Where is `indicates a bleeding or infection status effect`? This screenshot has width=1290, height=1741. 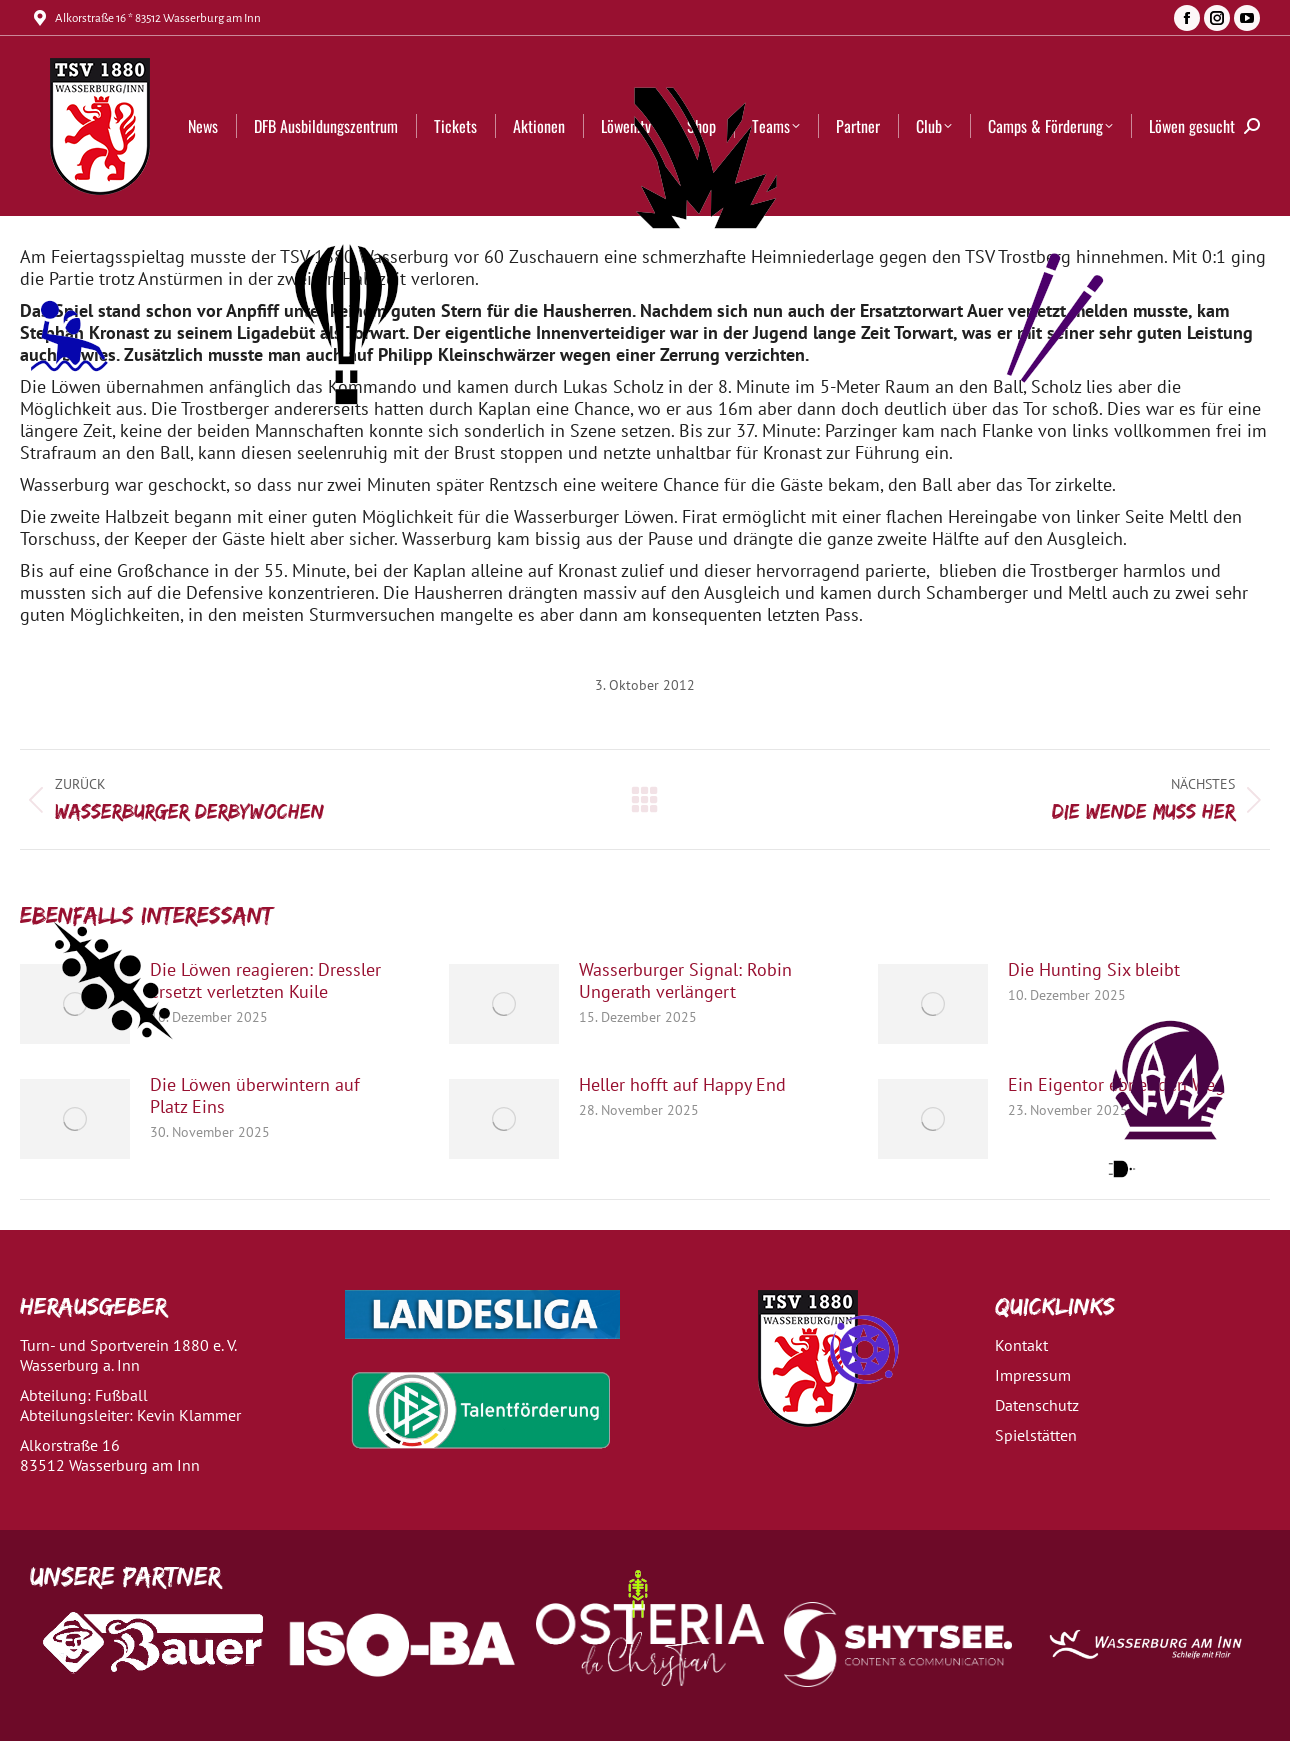
indicates a bleeding or infection status effect is located at coordinates (112, 979).